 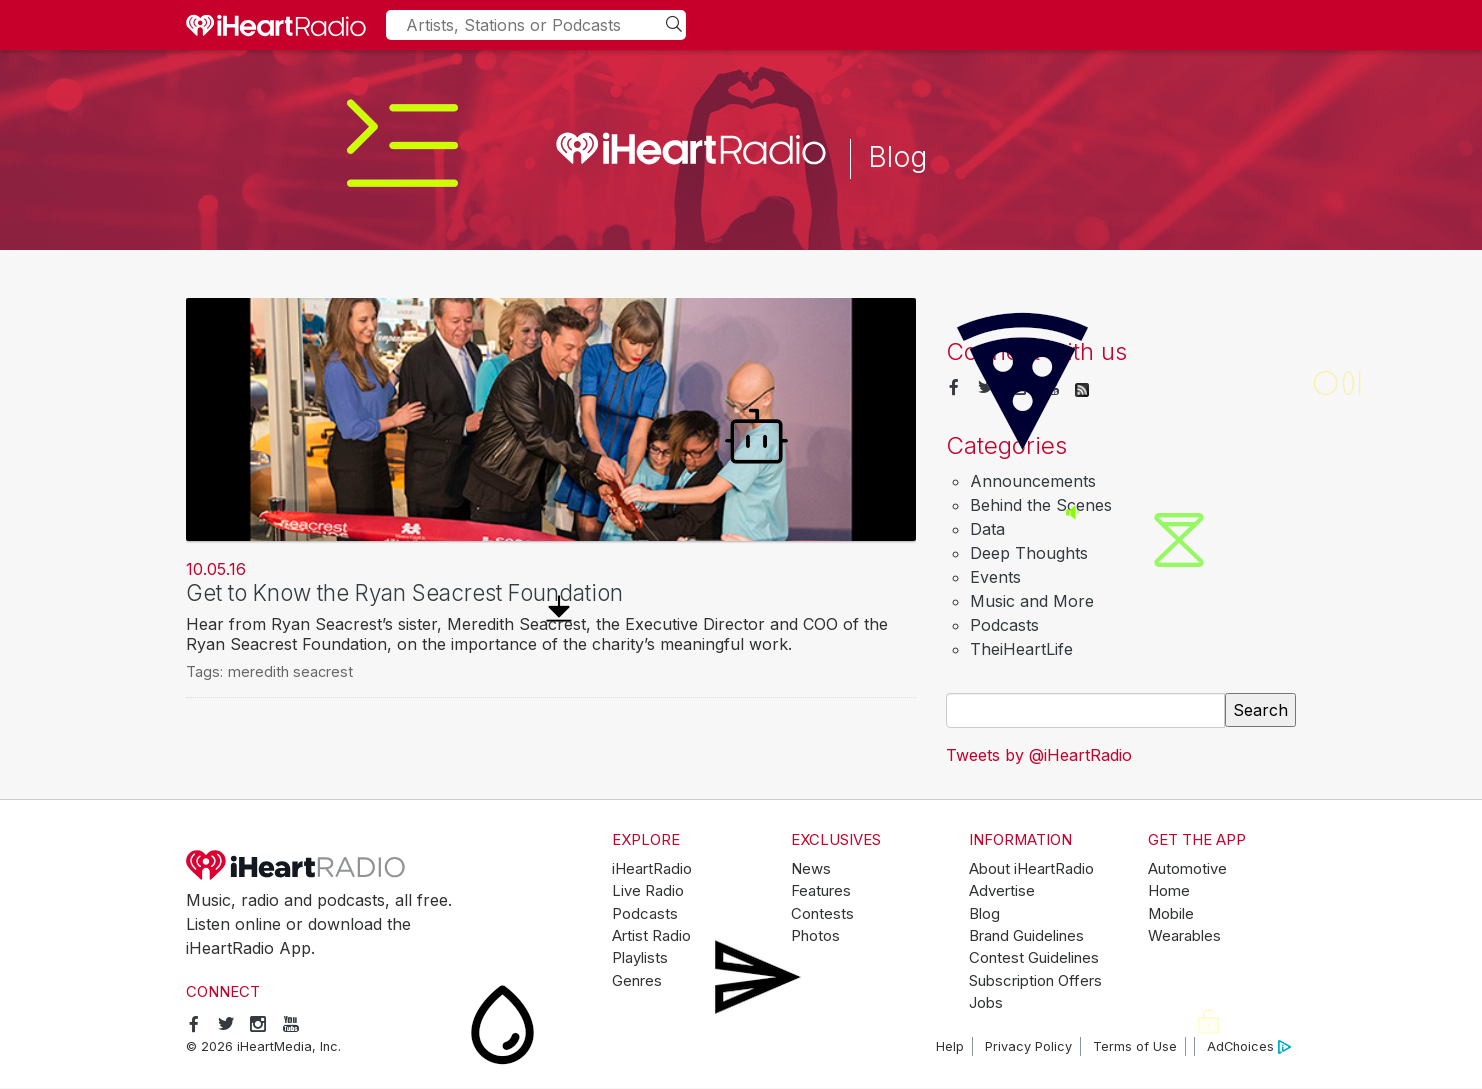 I want to click on open article on Medium, so click(x=1337, y=383).